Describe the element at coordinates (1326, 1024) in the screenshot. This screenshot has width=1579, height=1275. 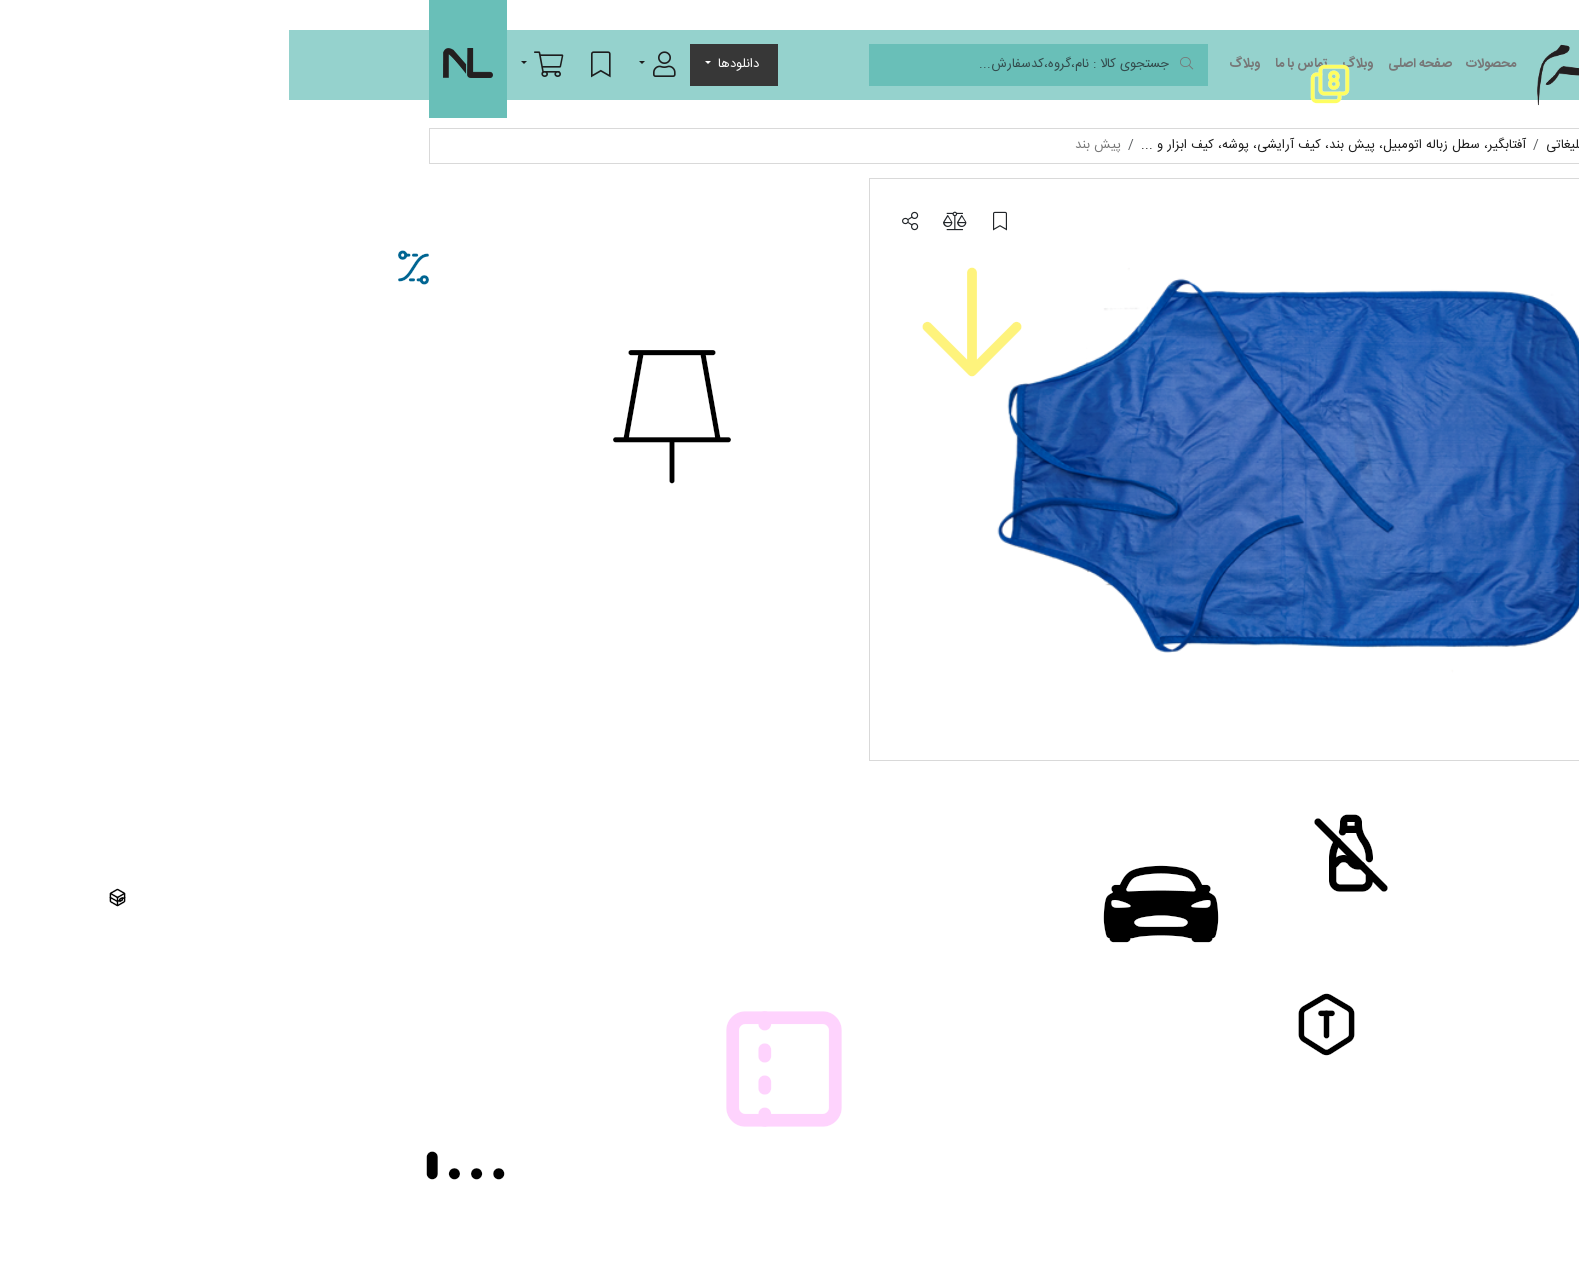
I see `indicates a category or tag starting with "T"` at that location.